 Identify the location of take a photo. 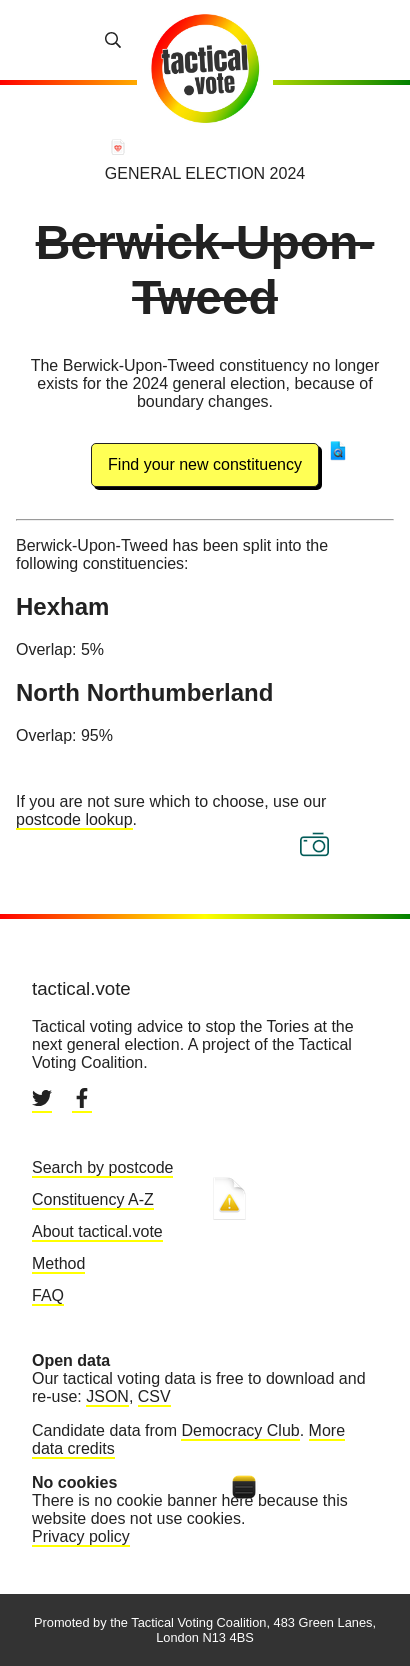
(314, 843).